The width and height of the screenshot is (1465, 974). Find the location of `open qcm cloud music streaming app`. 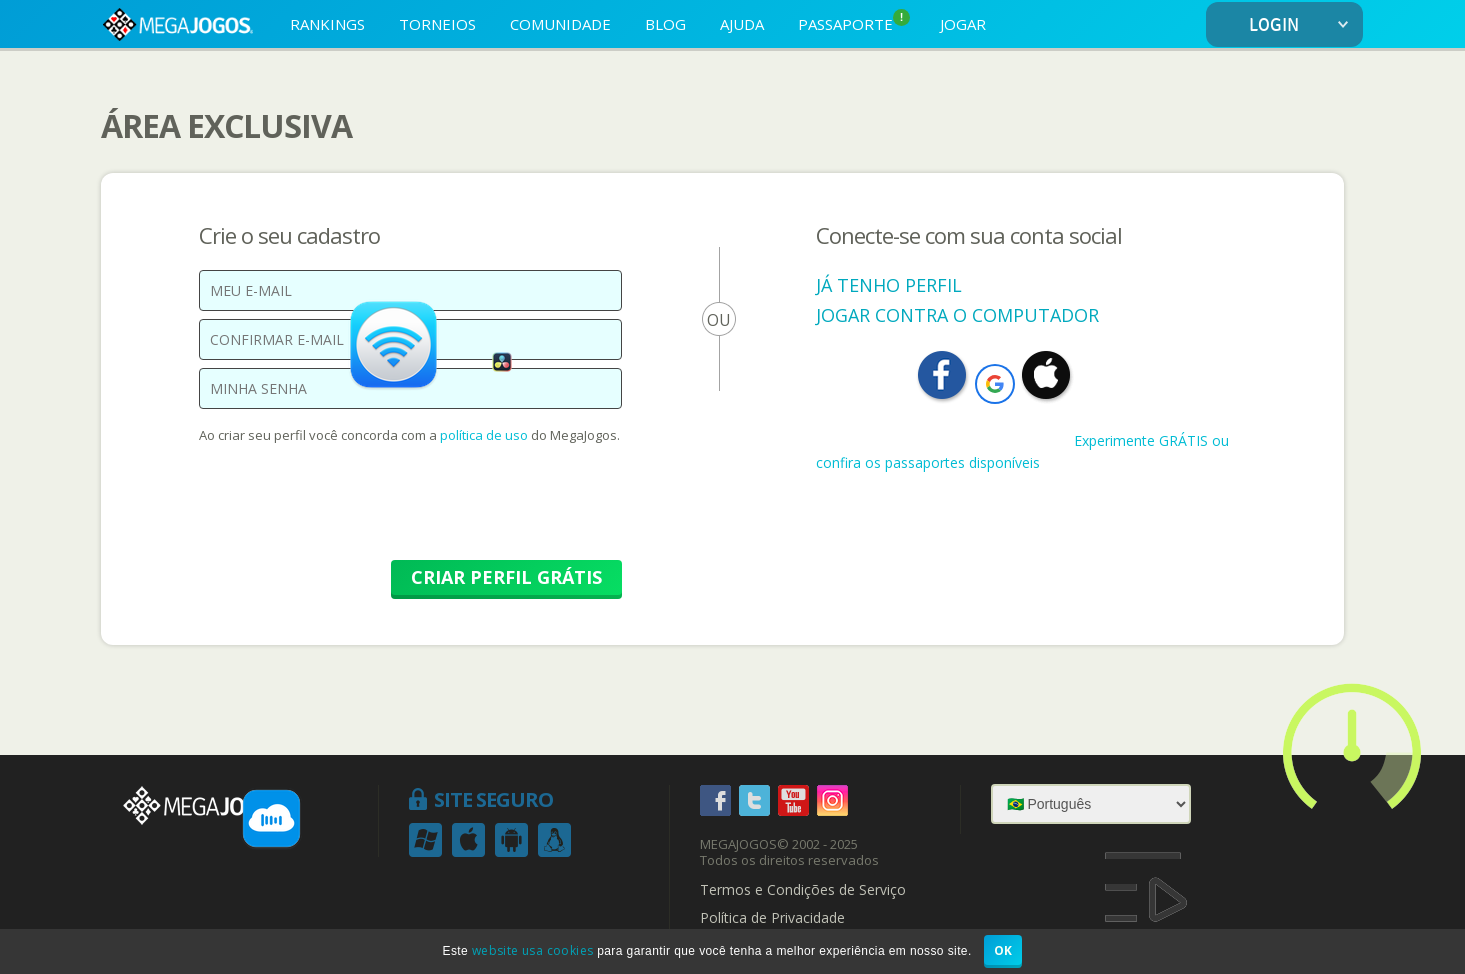

open qcm cloud music streaming app is located at coordinates (271, 818).